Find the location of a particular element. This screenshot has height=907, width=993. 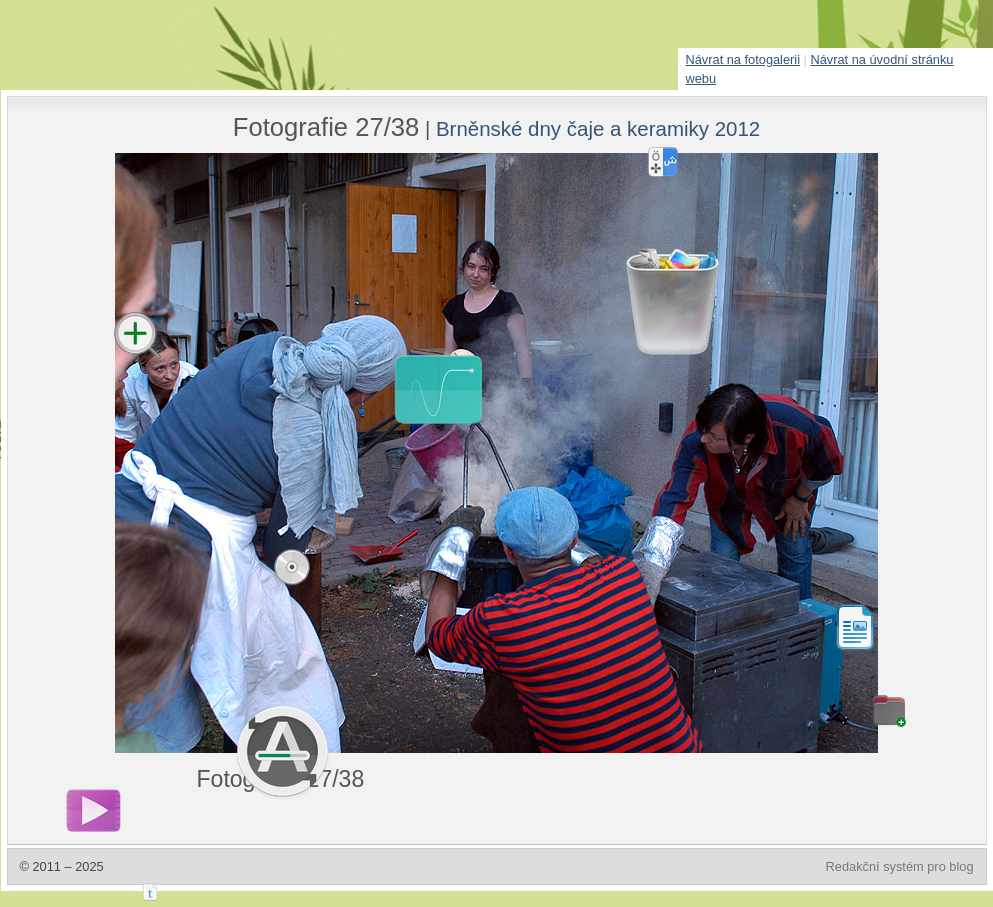

unmount or eject a DVD disc is located at coordinates (292, 567).